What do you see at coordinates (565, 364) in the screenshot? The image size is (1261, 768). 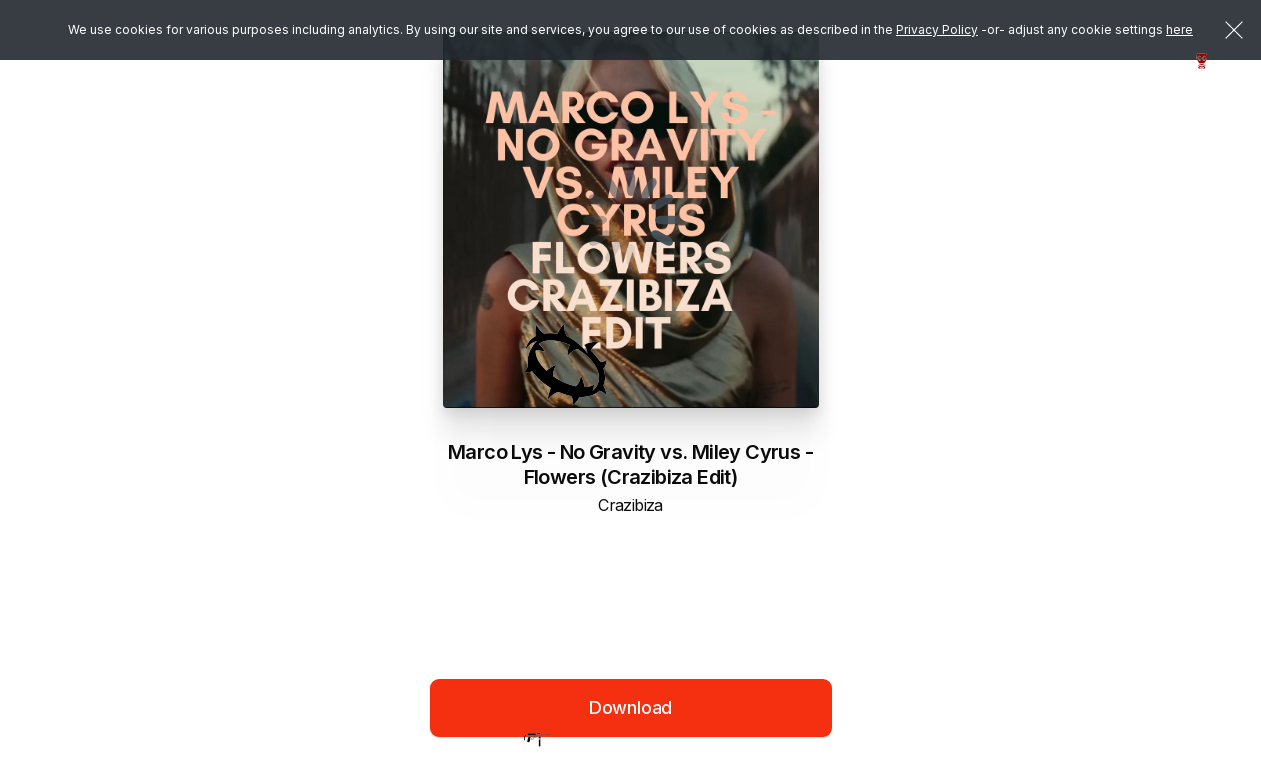 I see `indicates a religious or Easter-themed game element` at bounding box center [565, 364].